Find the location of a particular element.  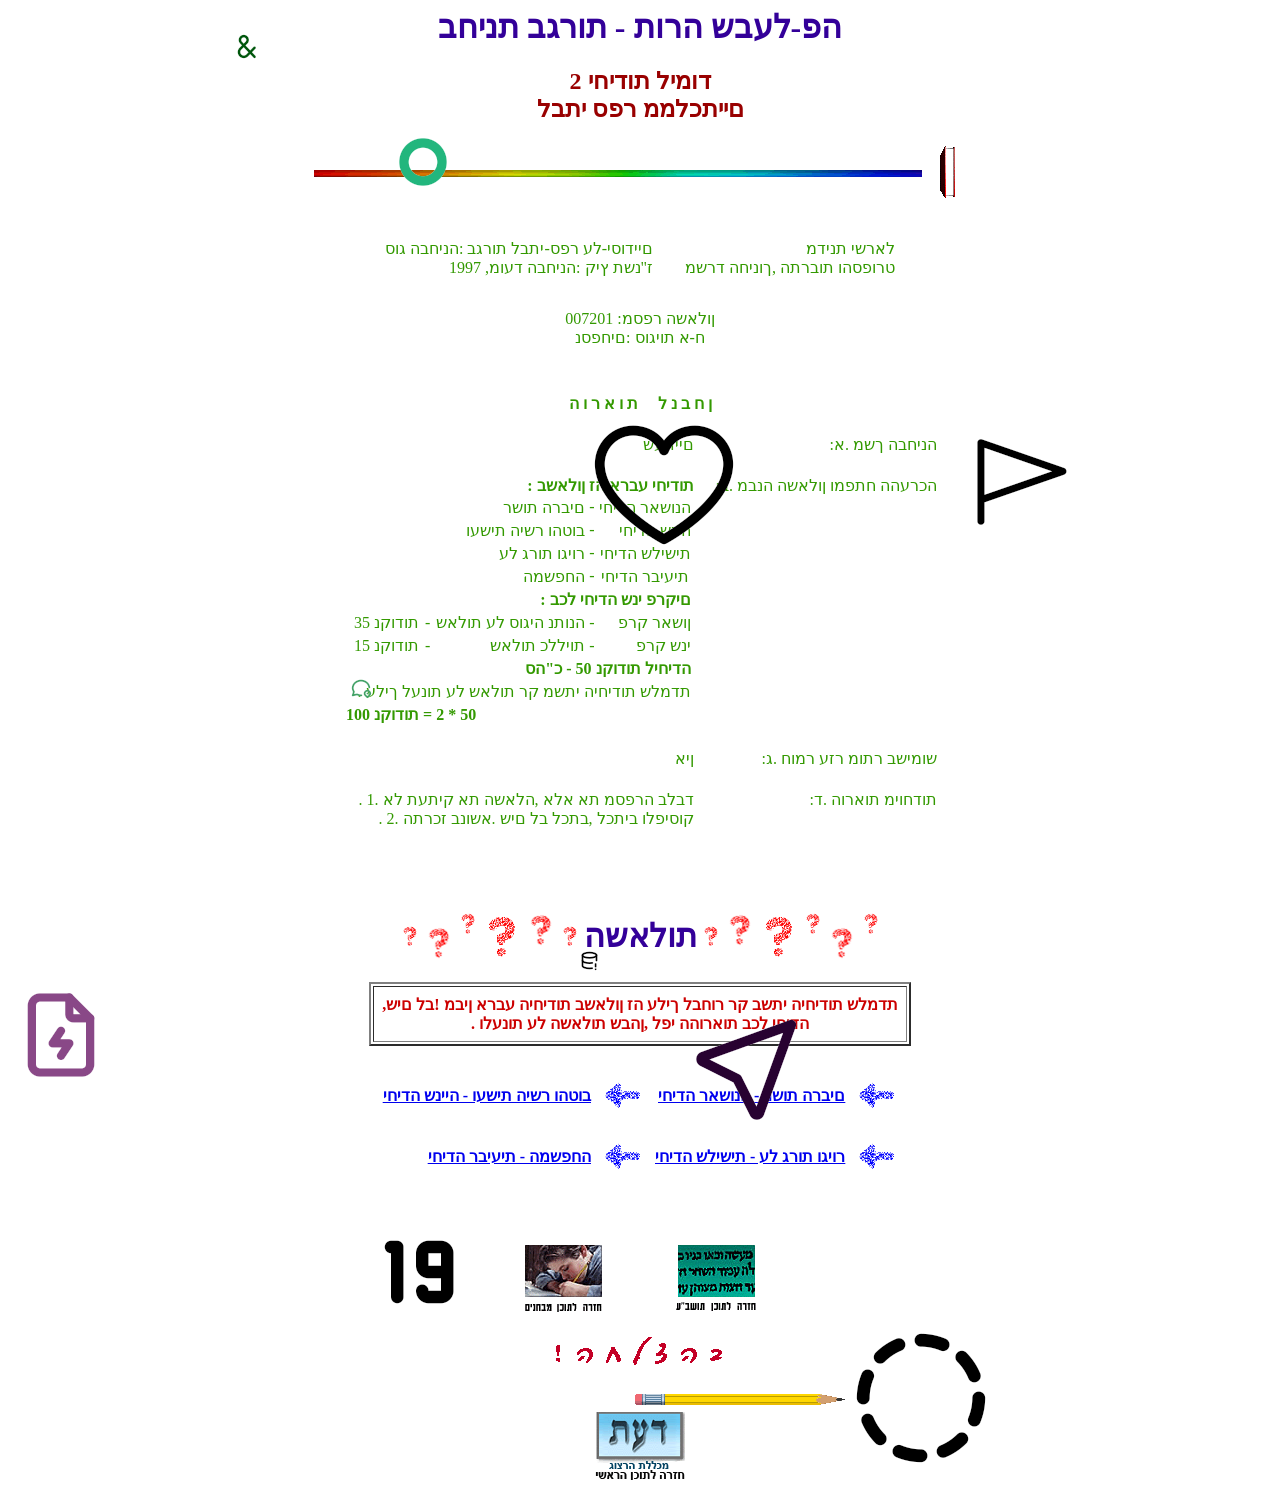

indicates 19 items or notifications is located at coordinates (416, 1272).